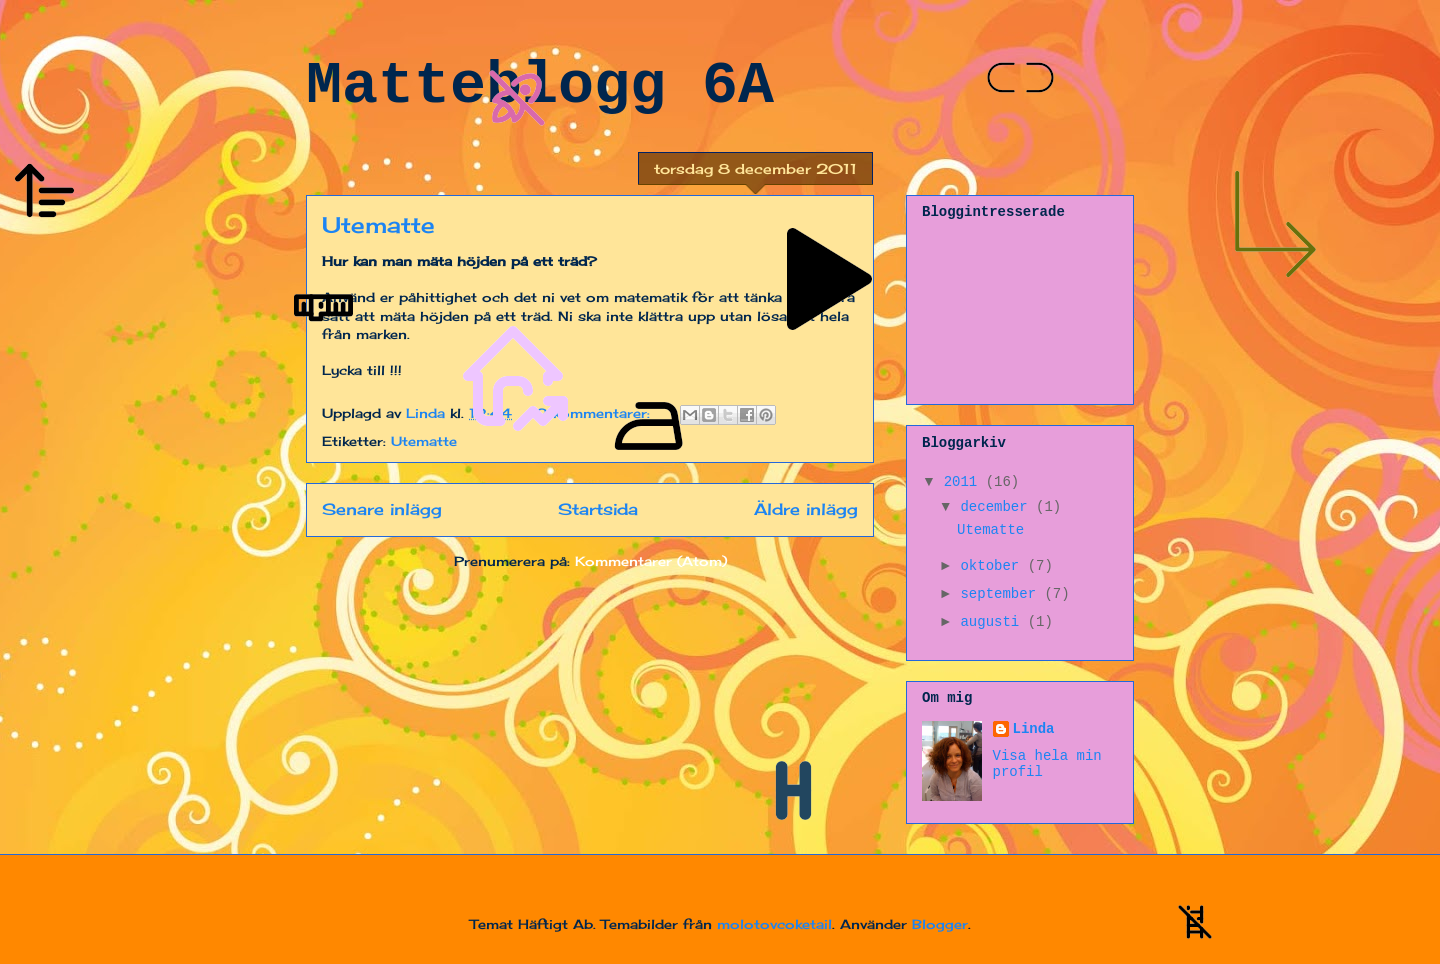 This screenshot has width=1440, height=964. Describe the element at coordinates (513, 376) in the screenshot. I see `view home analytics and statistics` at that location.